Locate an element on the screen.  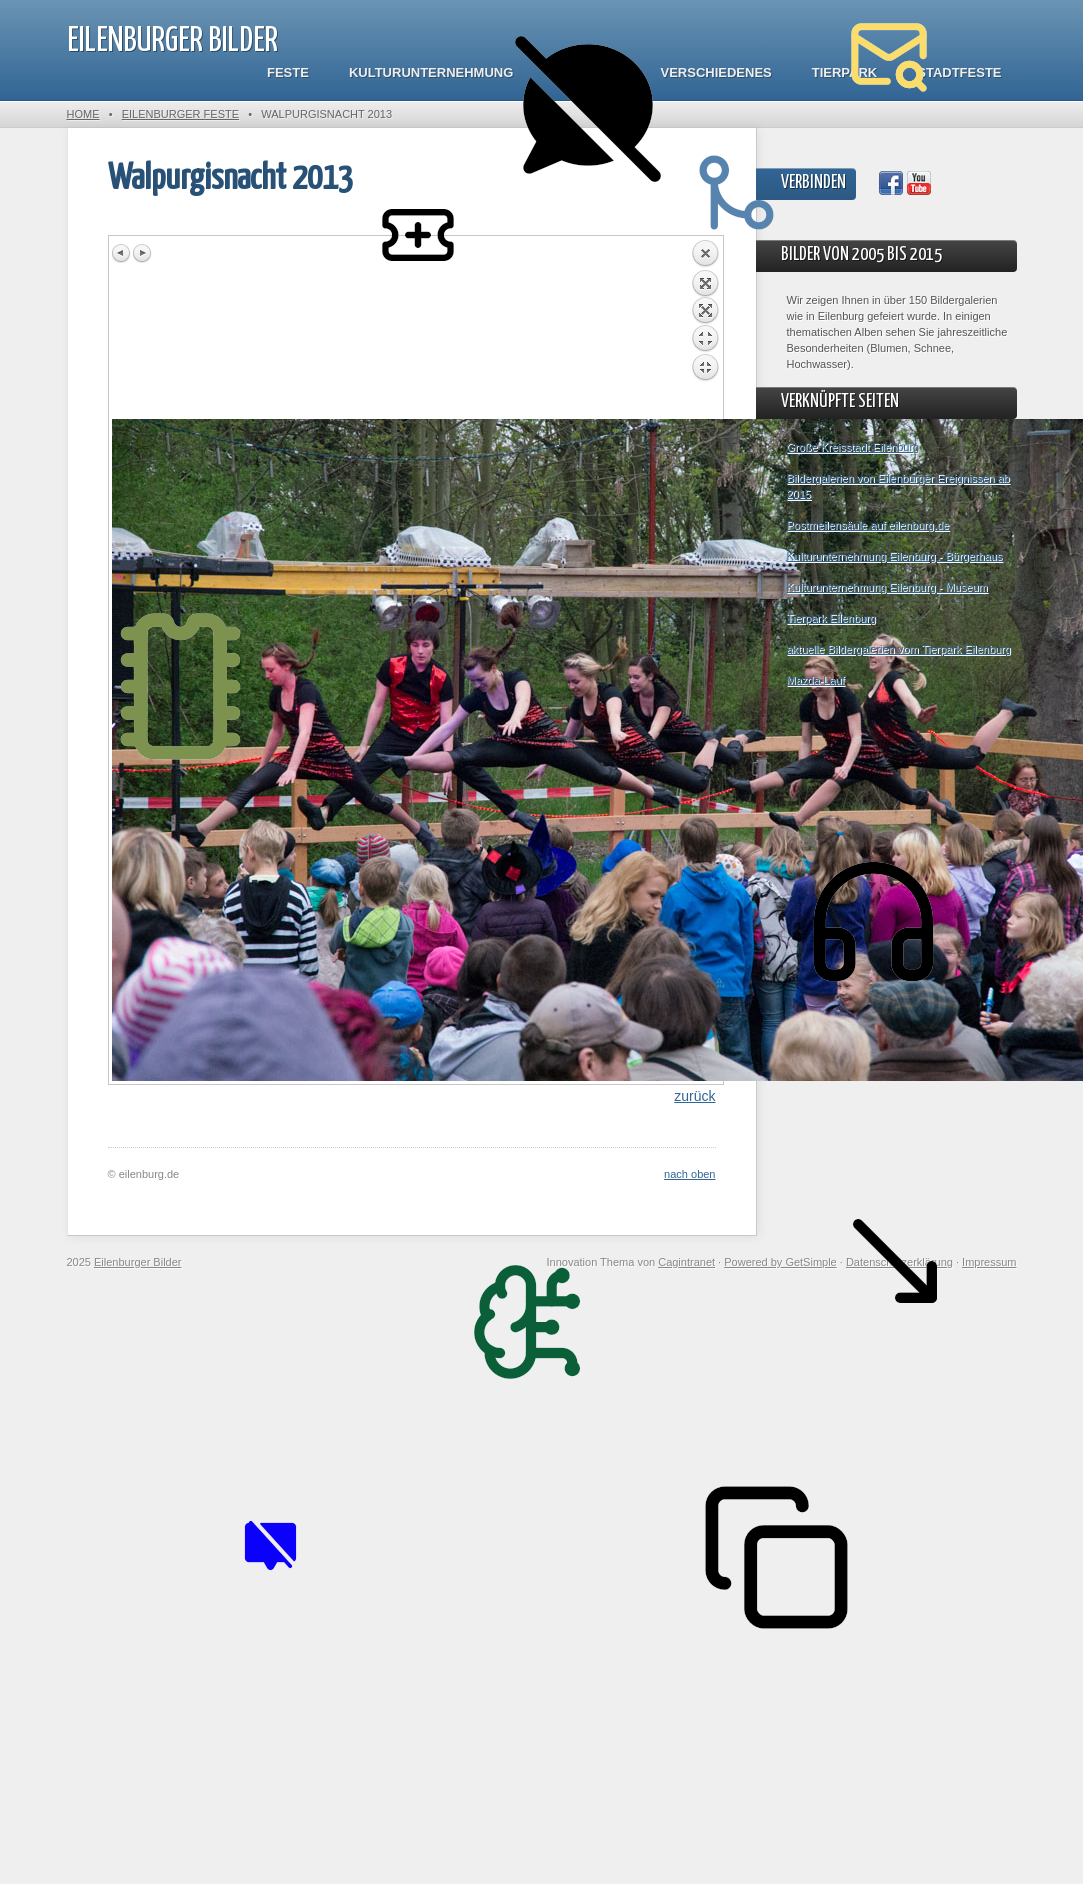
copy to clipboard is located at coordinates (776, 1557).